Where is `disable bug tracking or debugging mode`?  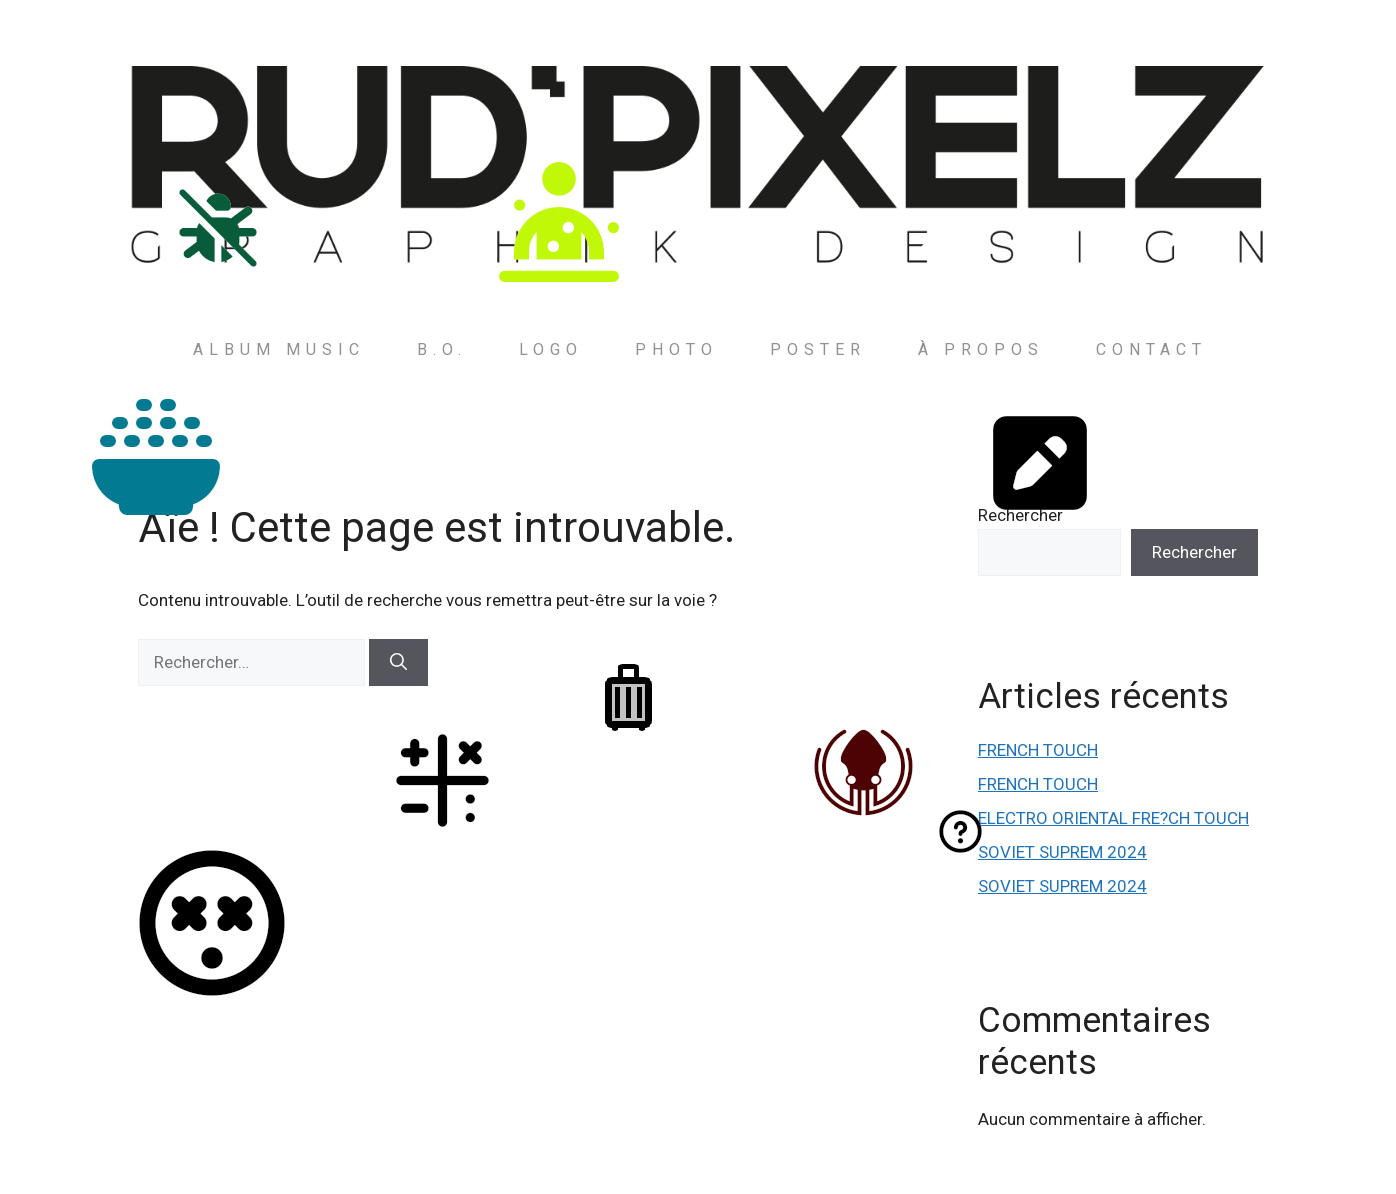
disable bug tracking or debugging mode is located at coordinates (218, 228).